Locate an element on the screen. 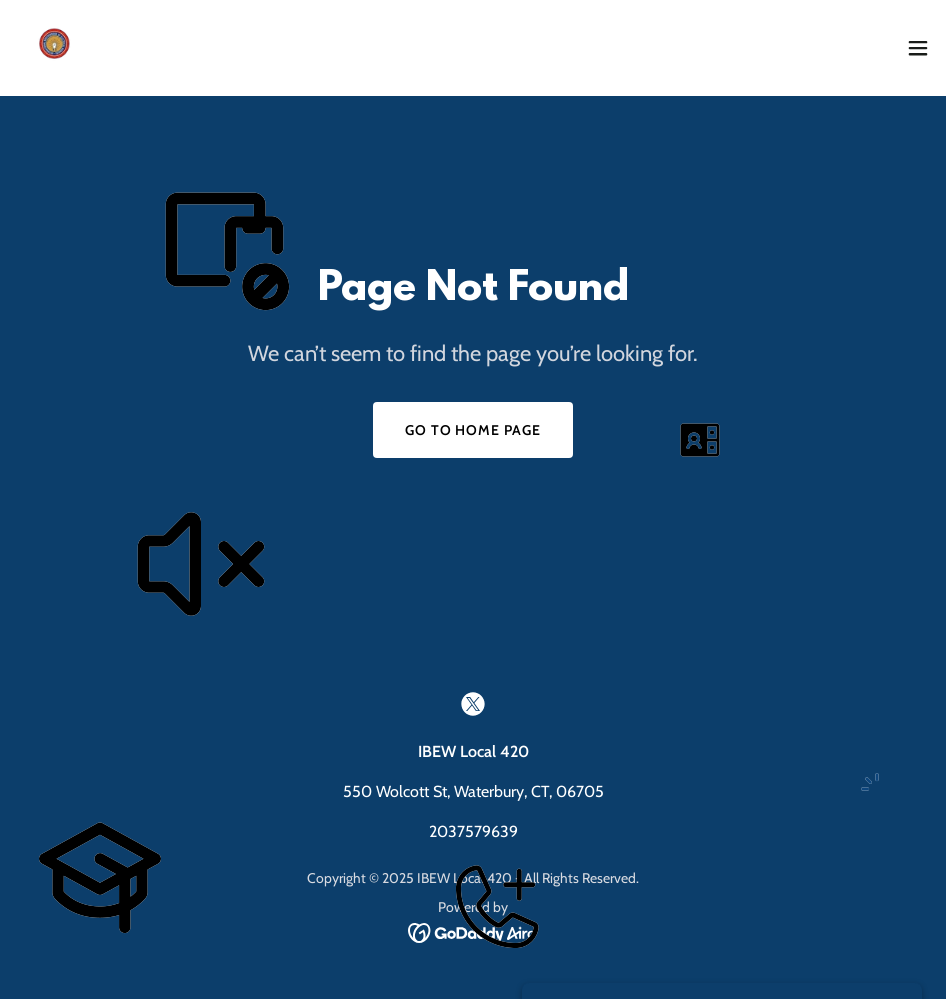 The height and width of the screenshot is (999, 946). mute audio is located at coordinates (201, 564).